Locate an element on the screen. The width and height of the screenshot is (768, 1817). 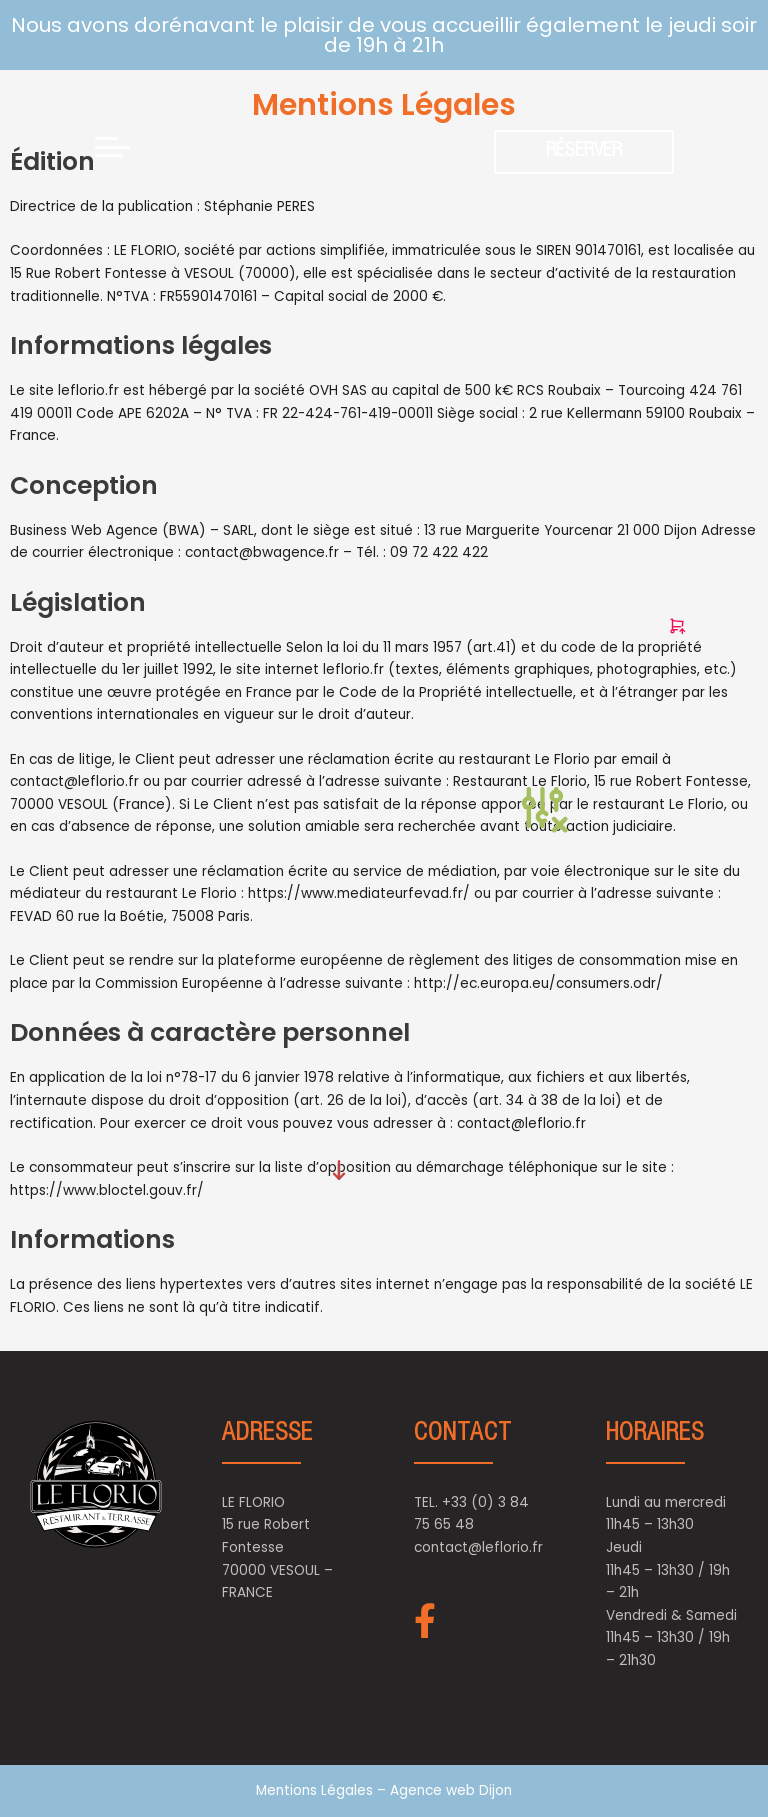
scroll down or view more content below is located at coordinates (339, 1170).